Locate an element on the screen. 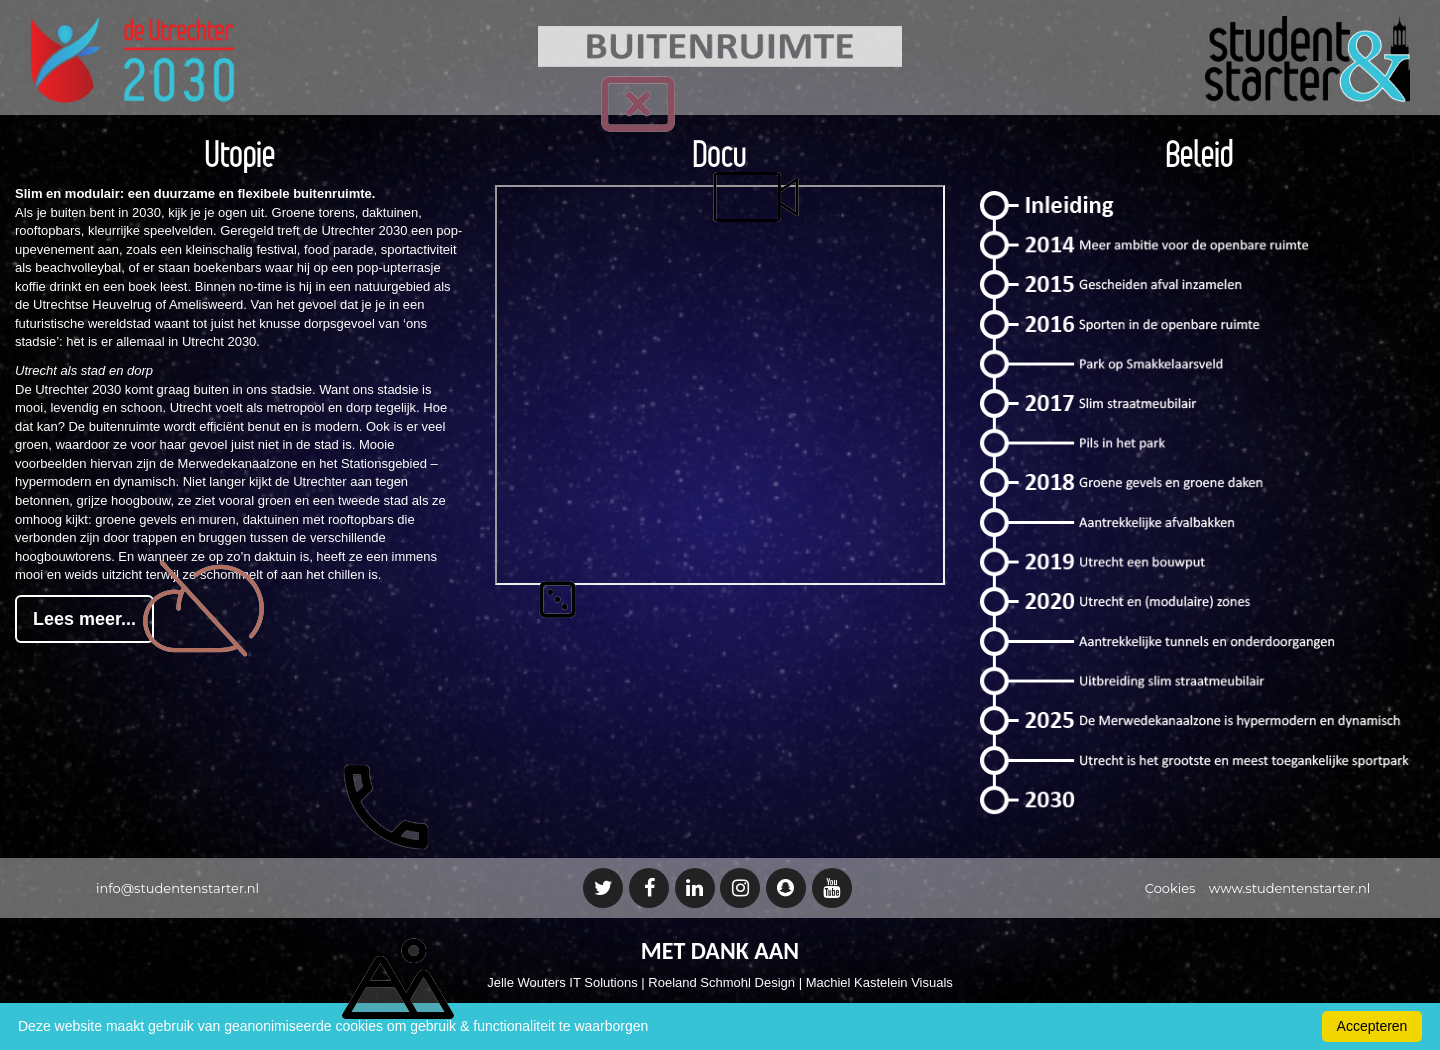 The width and height of the screenshot is (1440, 1050). view photos or image gallery is located at coordinates (398, 984).